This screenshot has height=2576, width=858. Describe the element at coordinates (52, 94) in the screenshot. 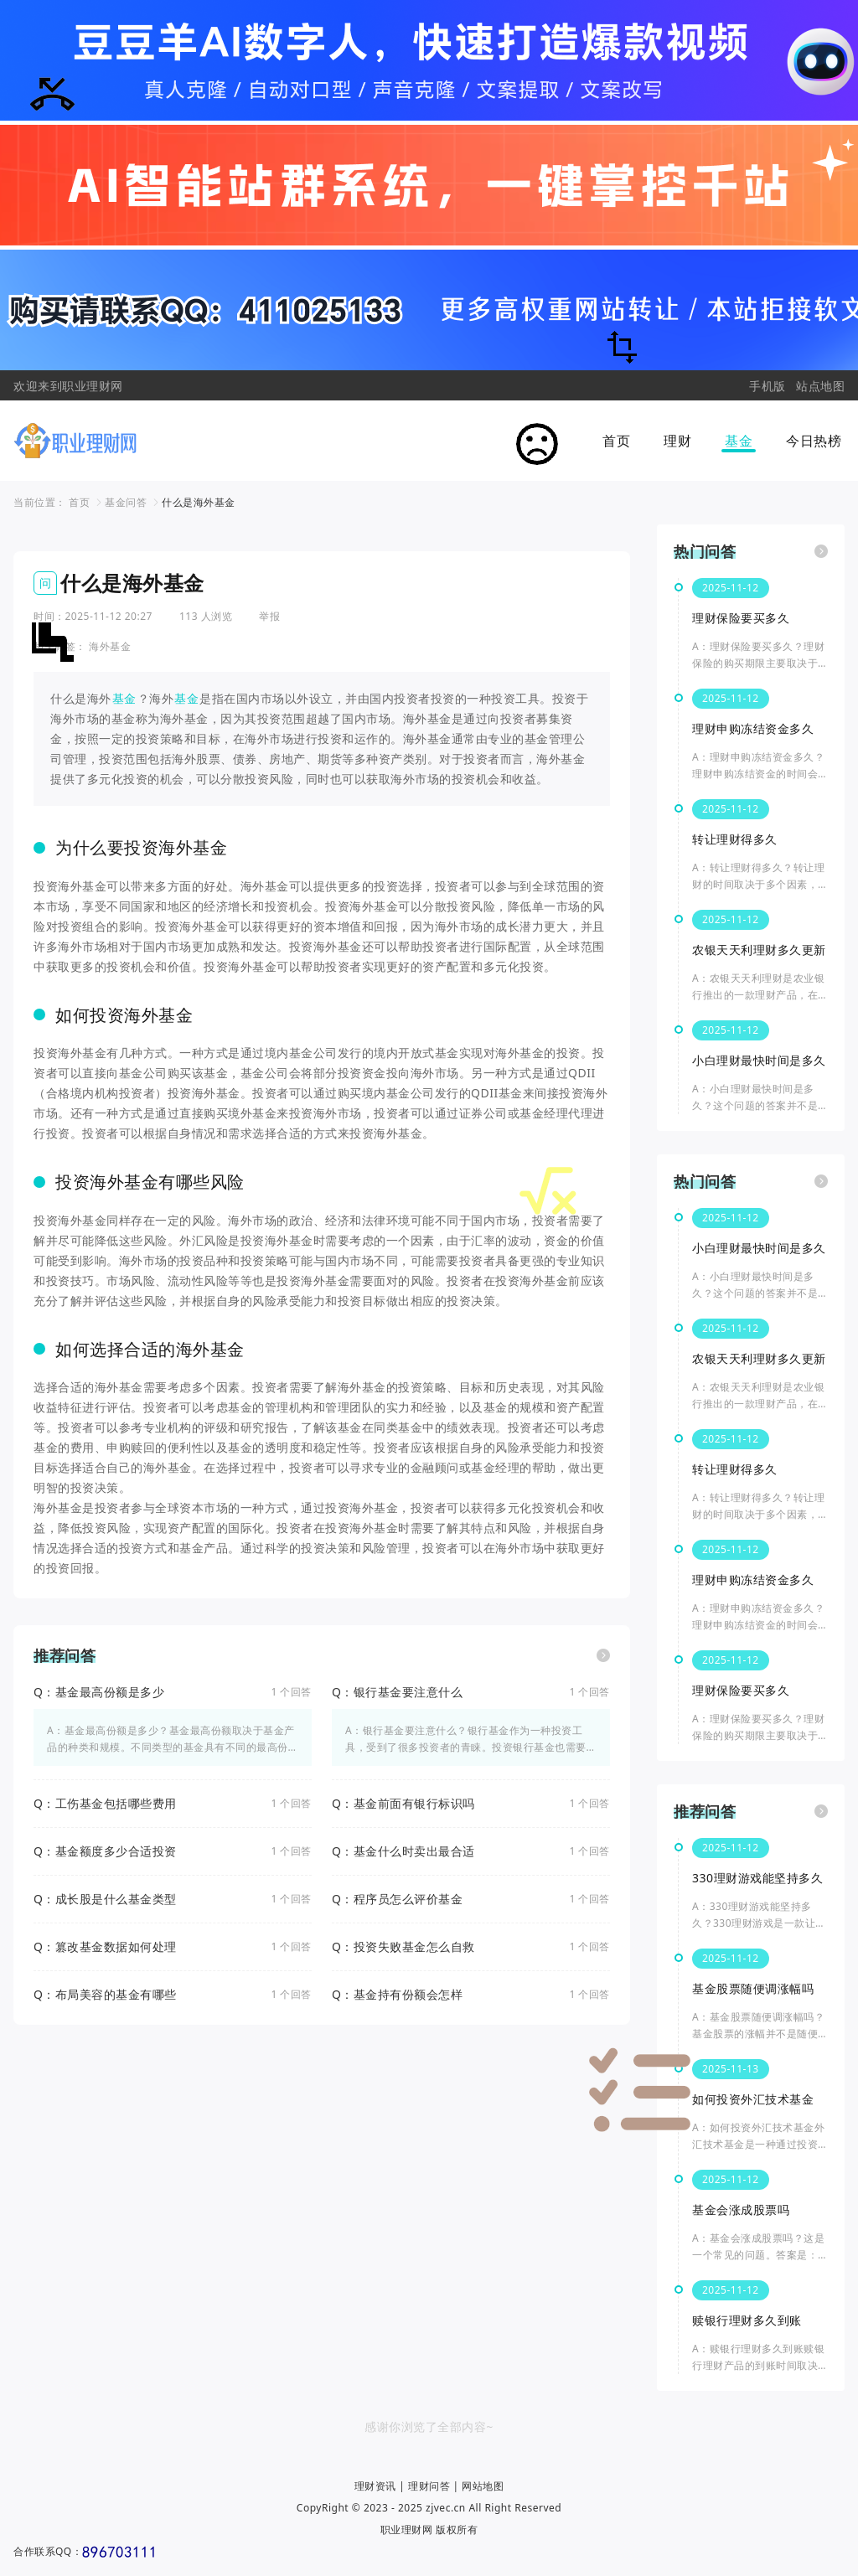

I see `indicates a missed phone call` at that location.